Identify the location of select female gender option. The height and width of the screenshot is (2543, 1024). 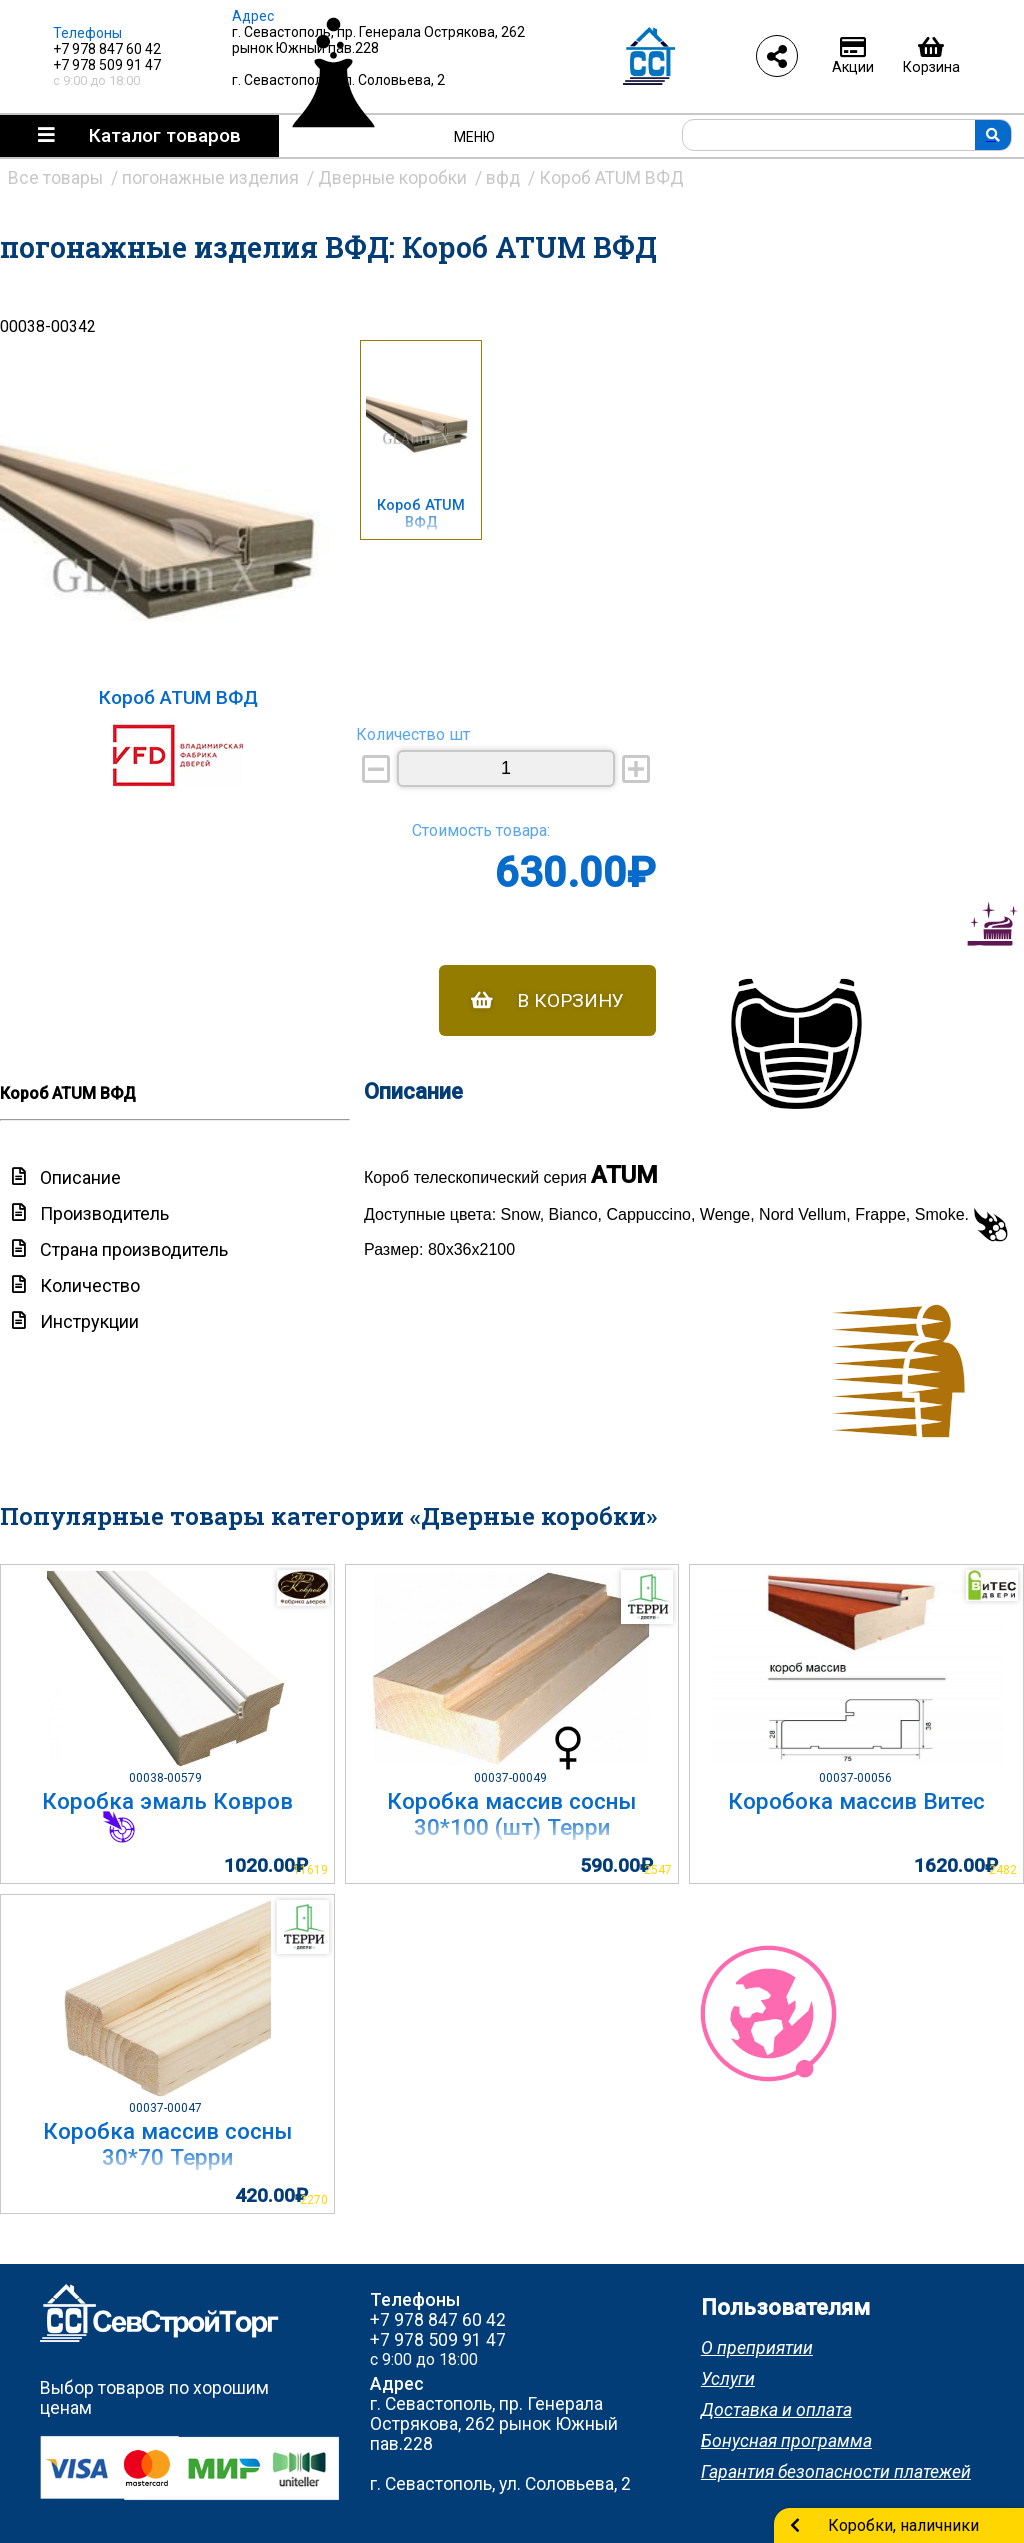
(568, 1748).